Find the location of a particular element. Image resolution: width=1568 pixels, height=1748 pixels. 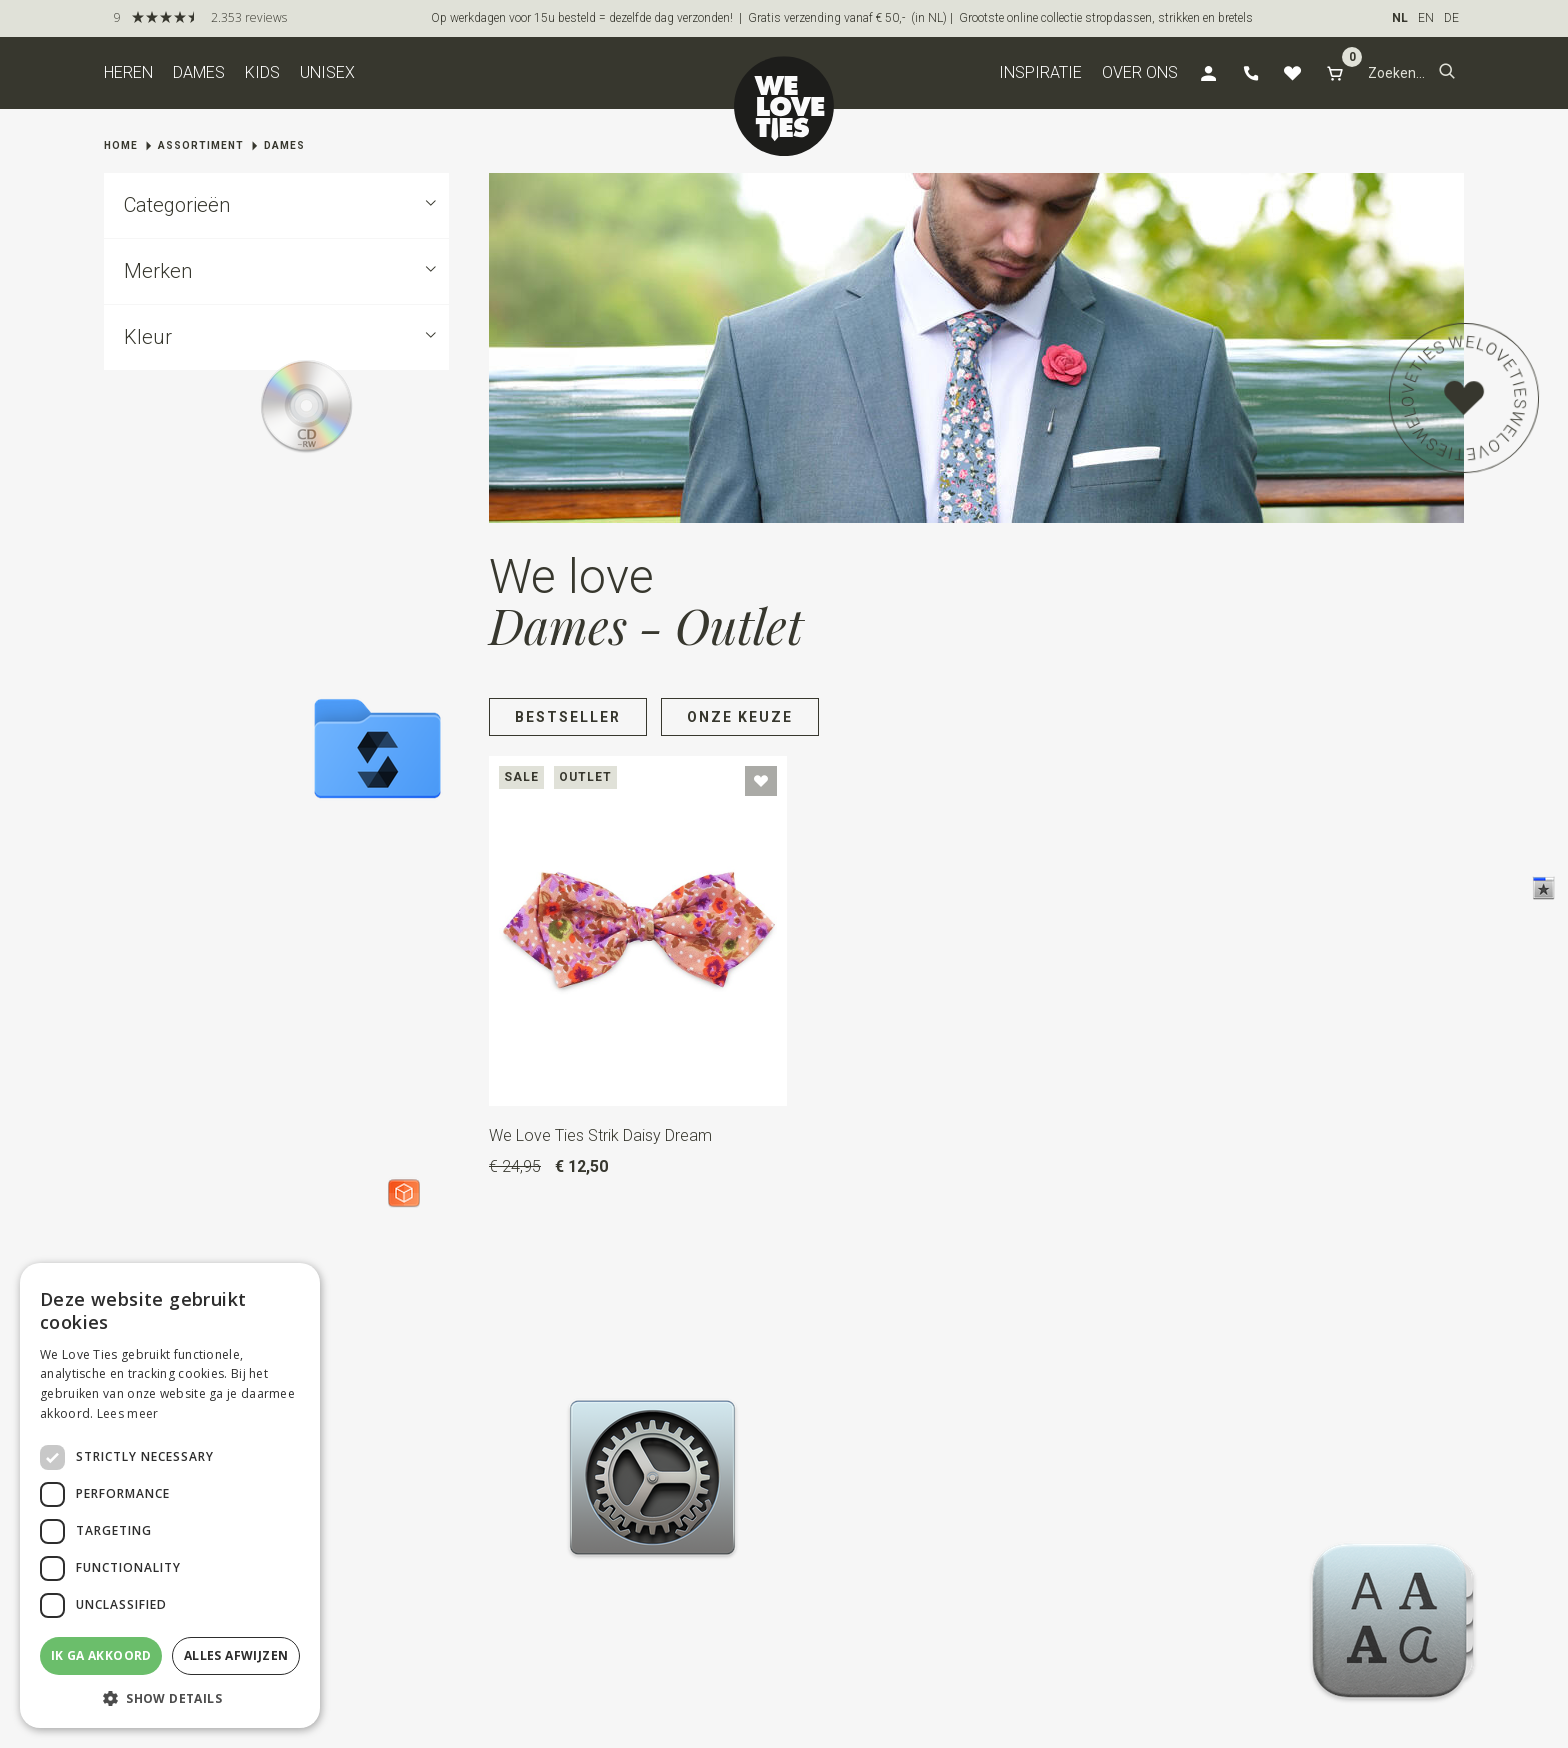

3ds format 3d model file is located at coordinates (404, 1192).